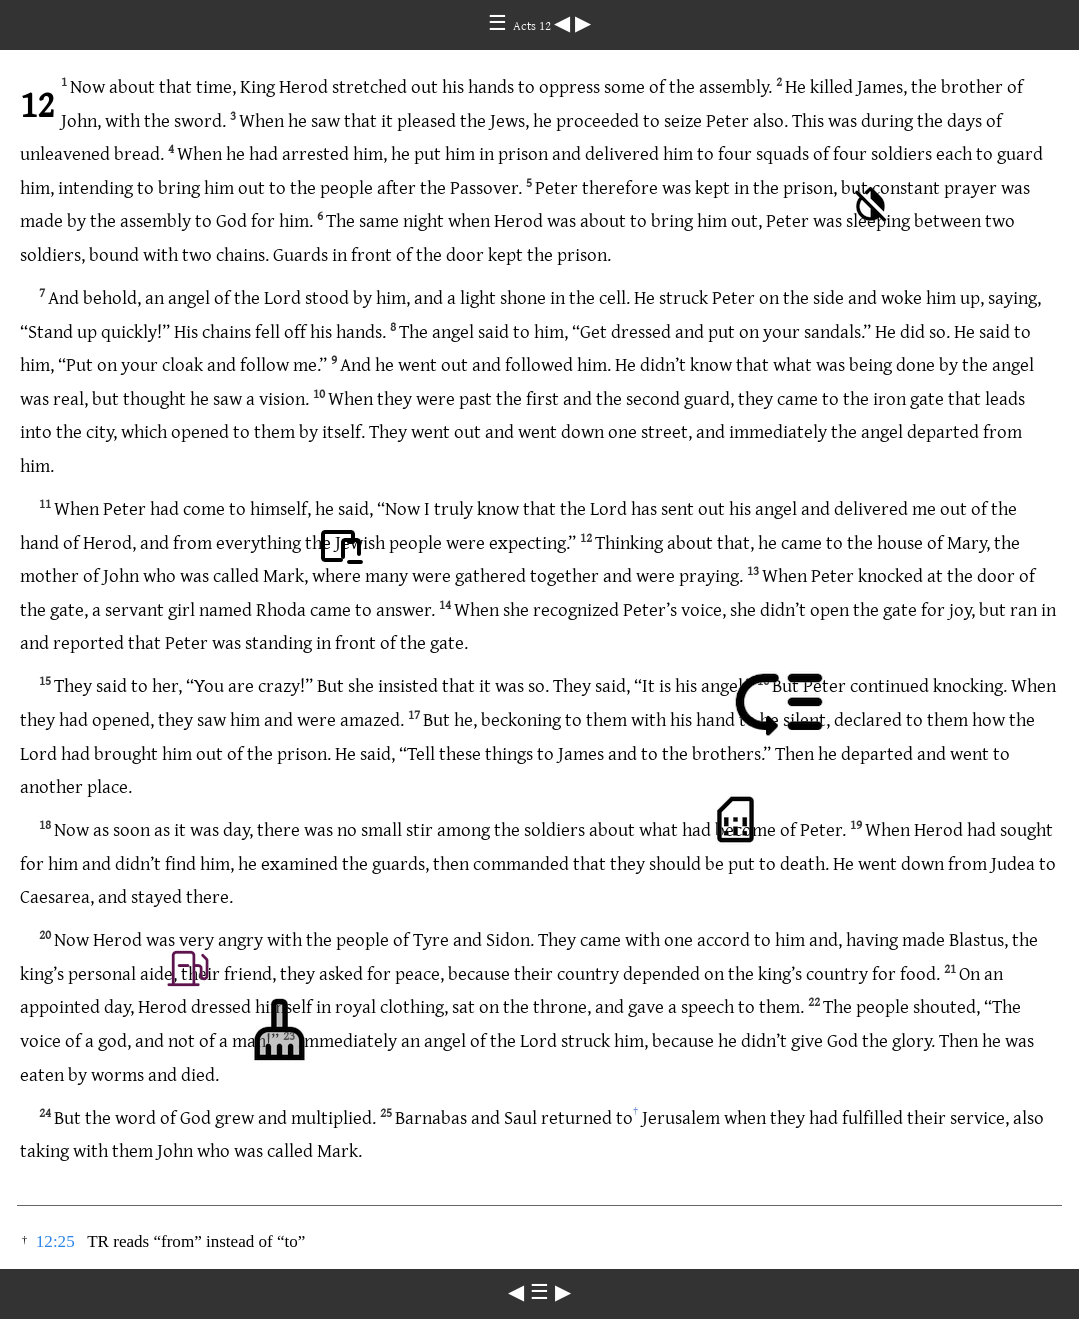 The height and width of the screenshot is (1319, 1079). Describe the element at coordinates (341, 548) in the screenshot. I see `remove a device from your account` at that location.